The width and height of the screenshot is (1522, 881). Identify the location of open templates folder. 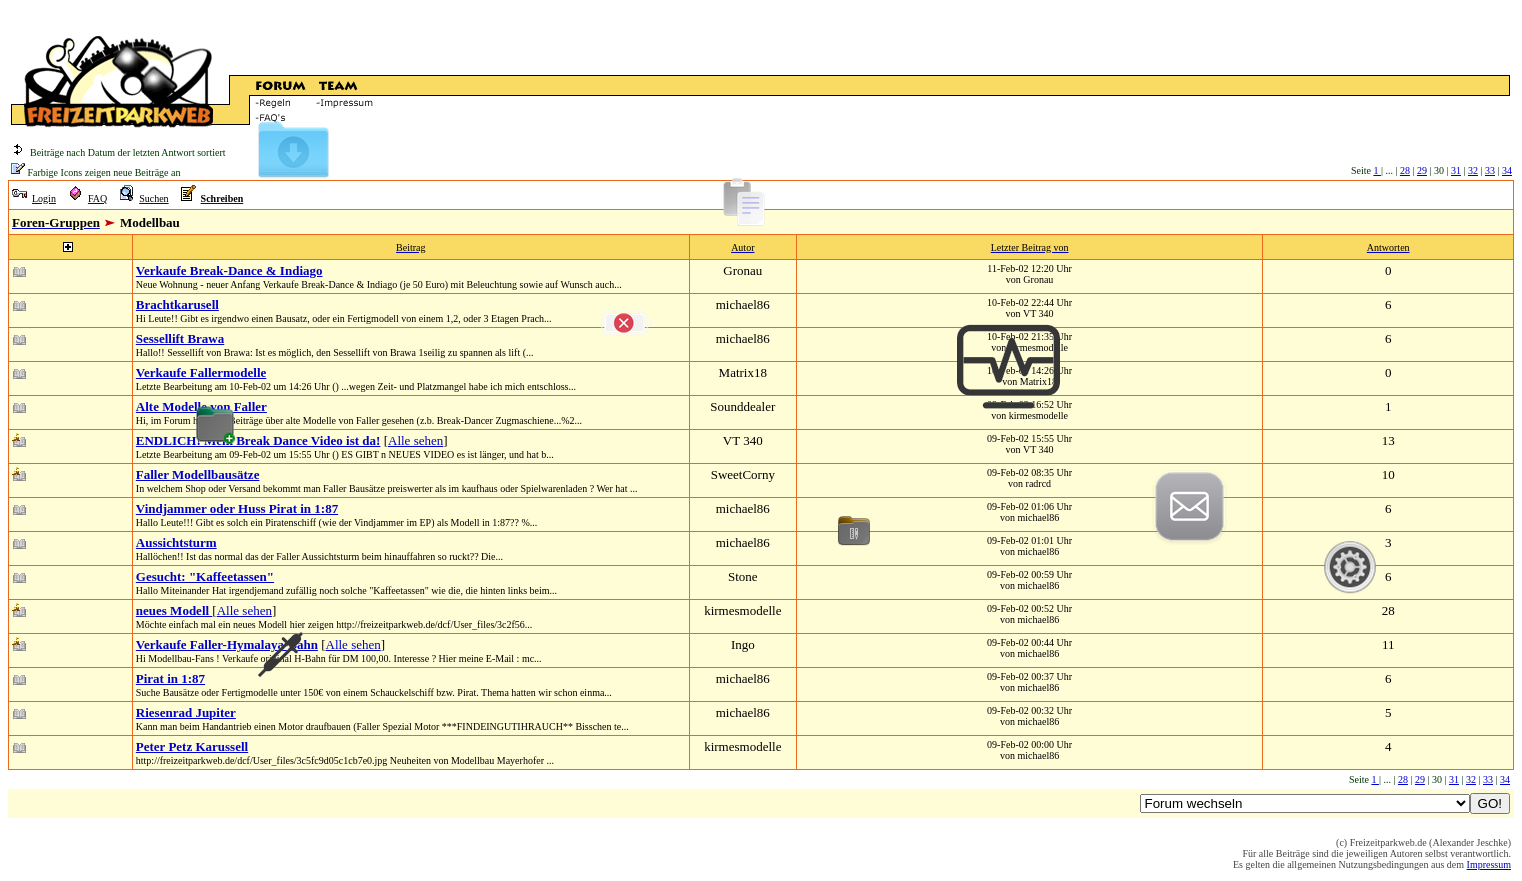
(854, 530).